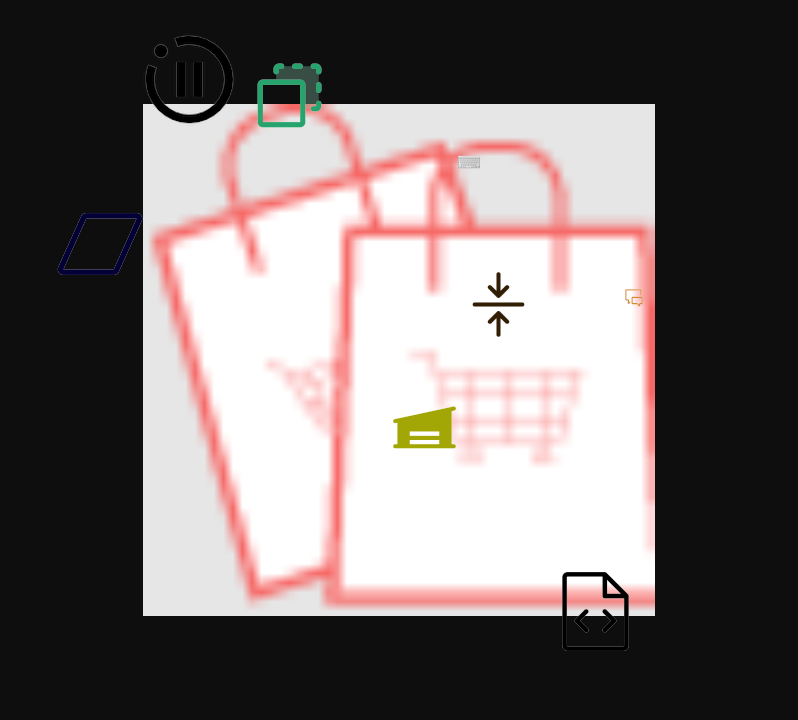 This screenshot has width=798, height=720. Describe the element at coordinates (424, 429) in the screenshot. I see `access warehouse or storage inventory` at that location.